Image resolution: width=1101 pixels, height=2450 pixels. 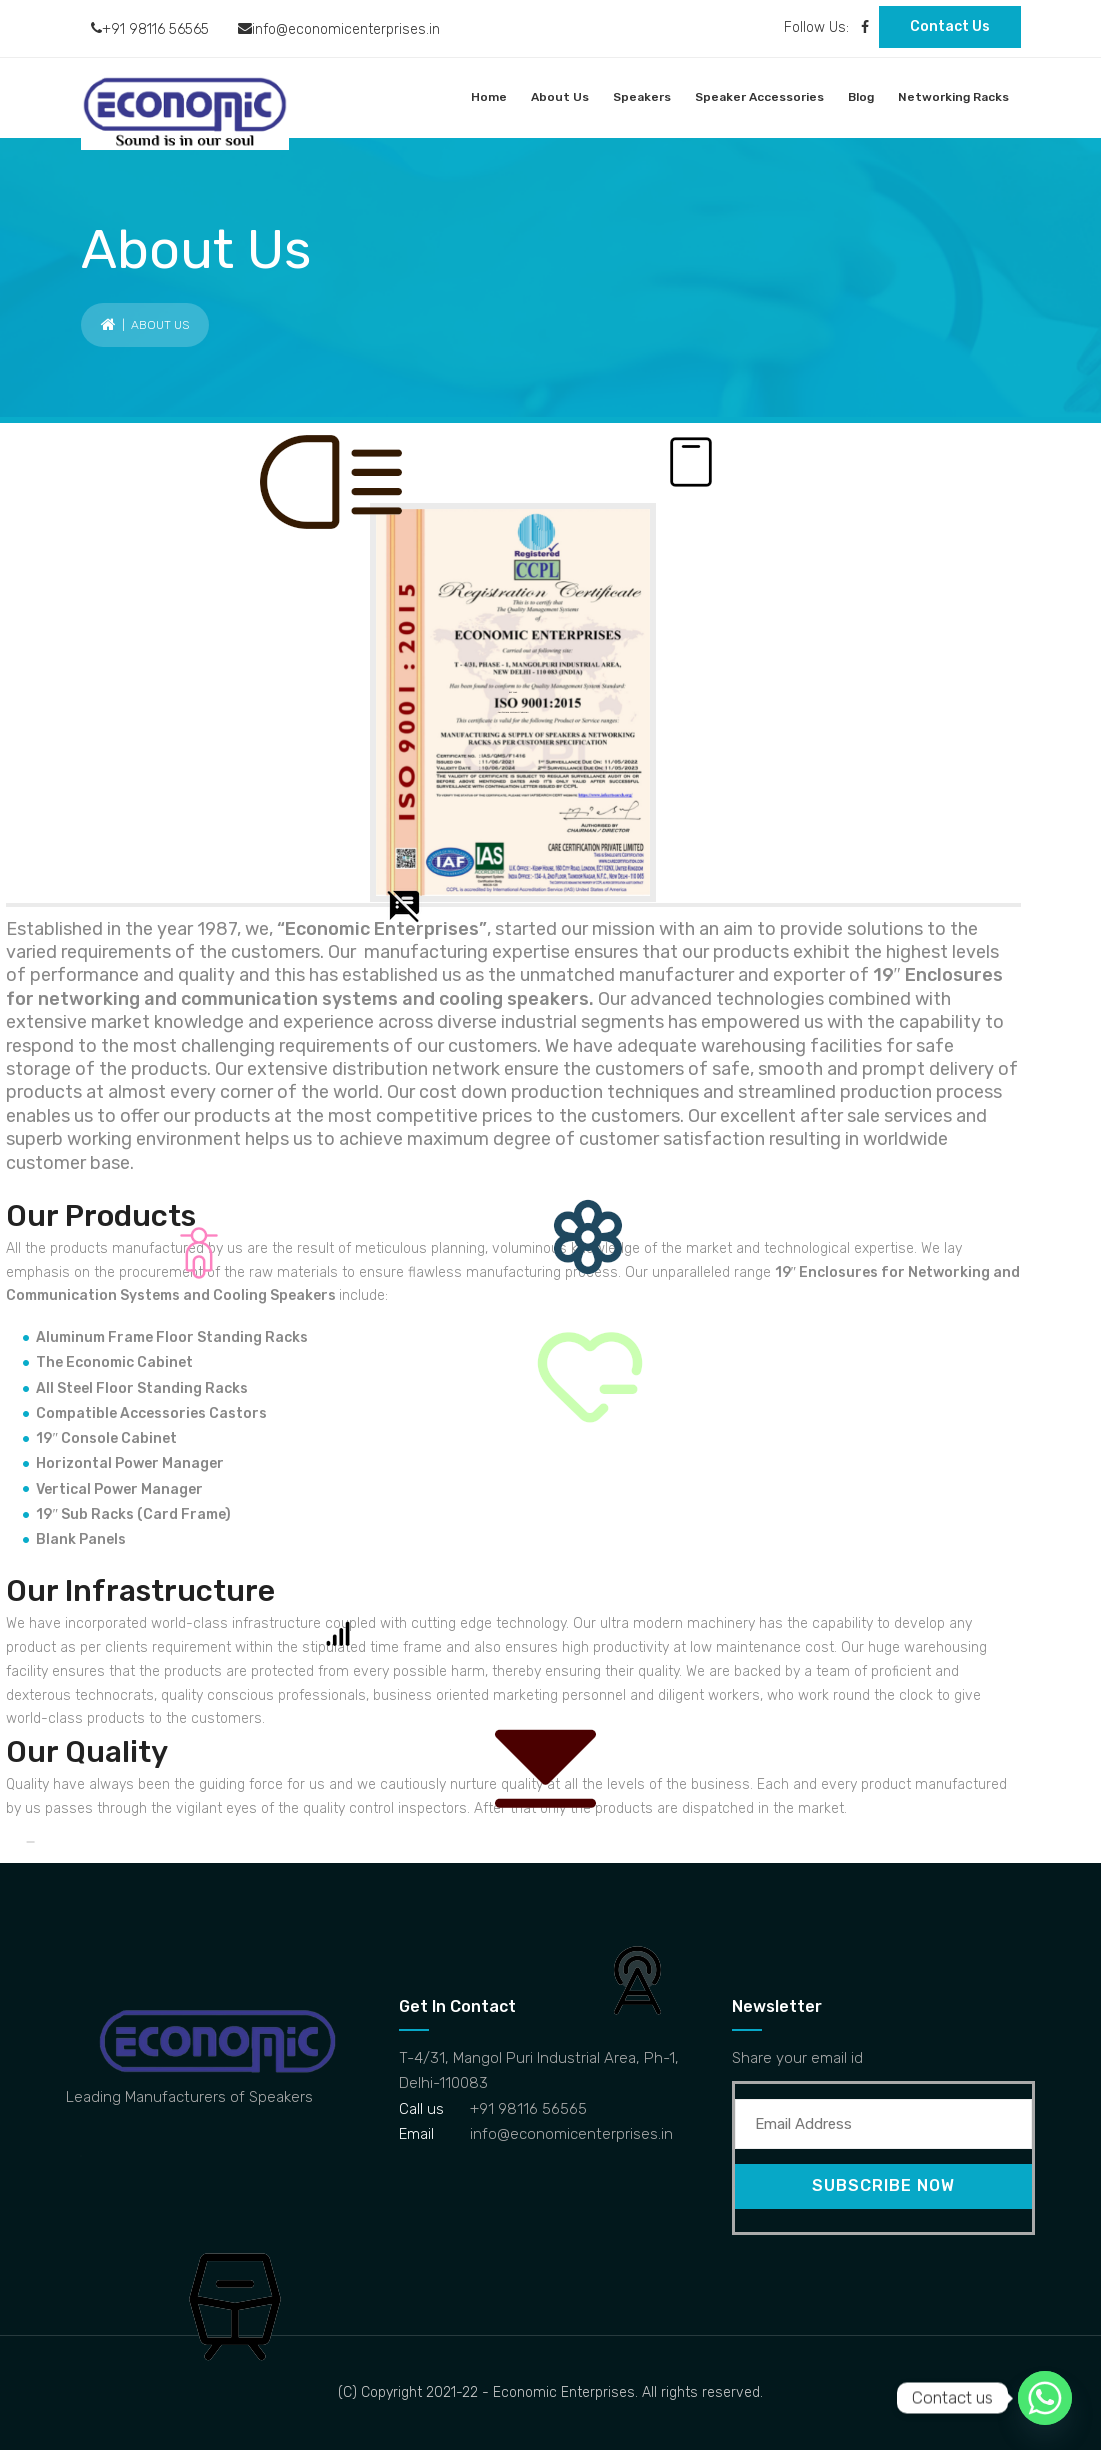 What do you see at coordinates (404, 905) in the screenshot?
I see `mute or disable speaker notes` at bounding box center [404, 905].